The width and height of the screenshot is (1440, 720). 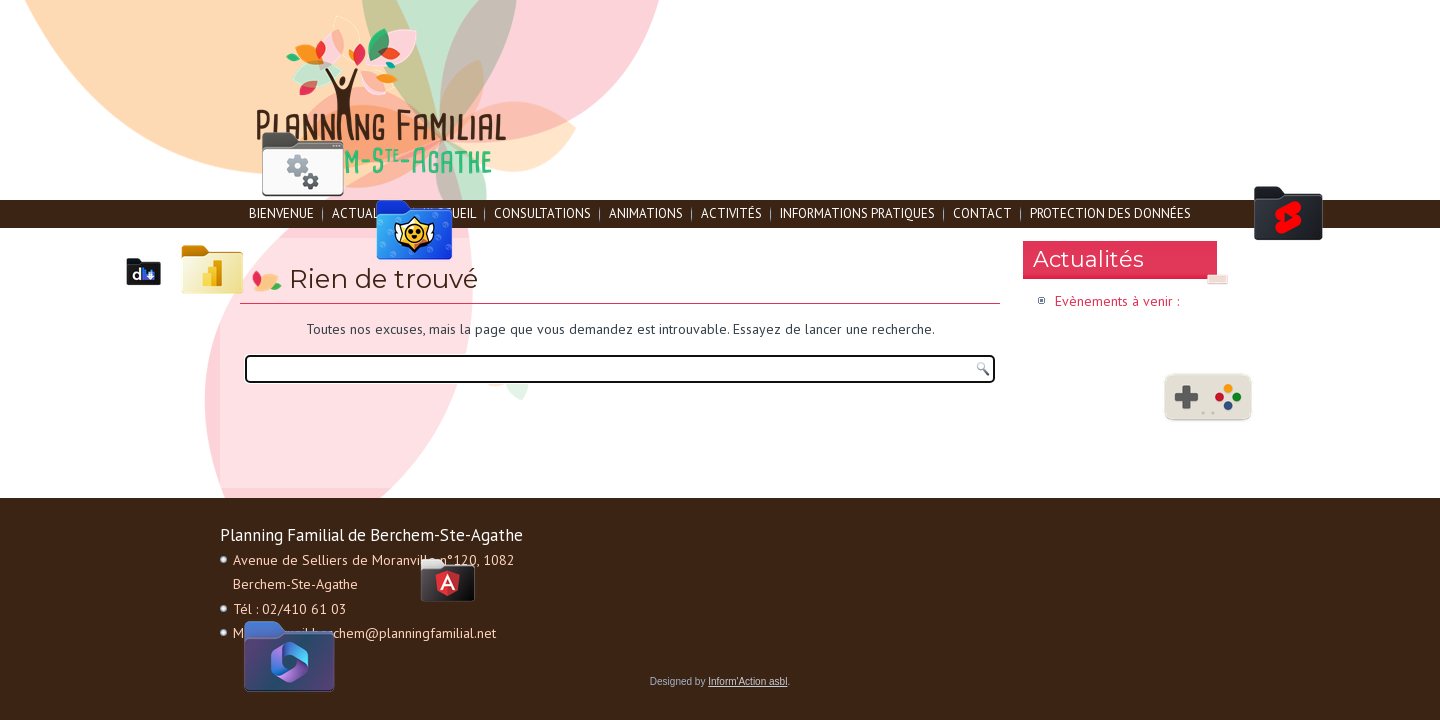 What do you see at coordinates (289, 659) in the screenshot?
I see `open microsoft 365 files folder` at bounding box center [289, 659].